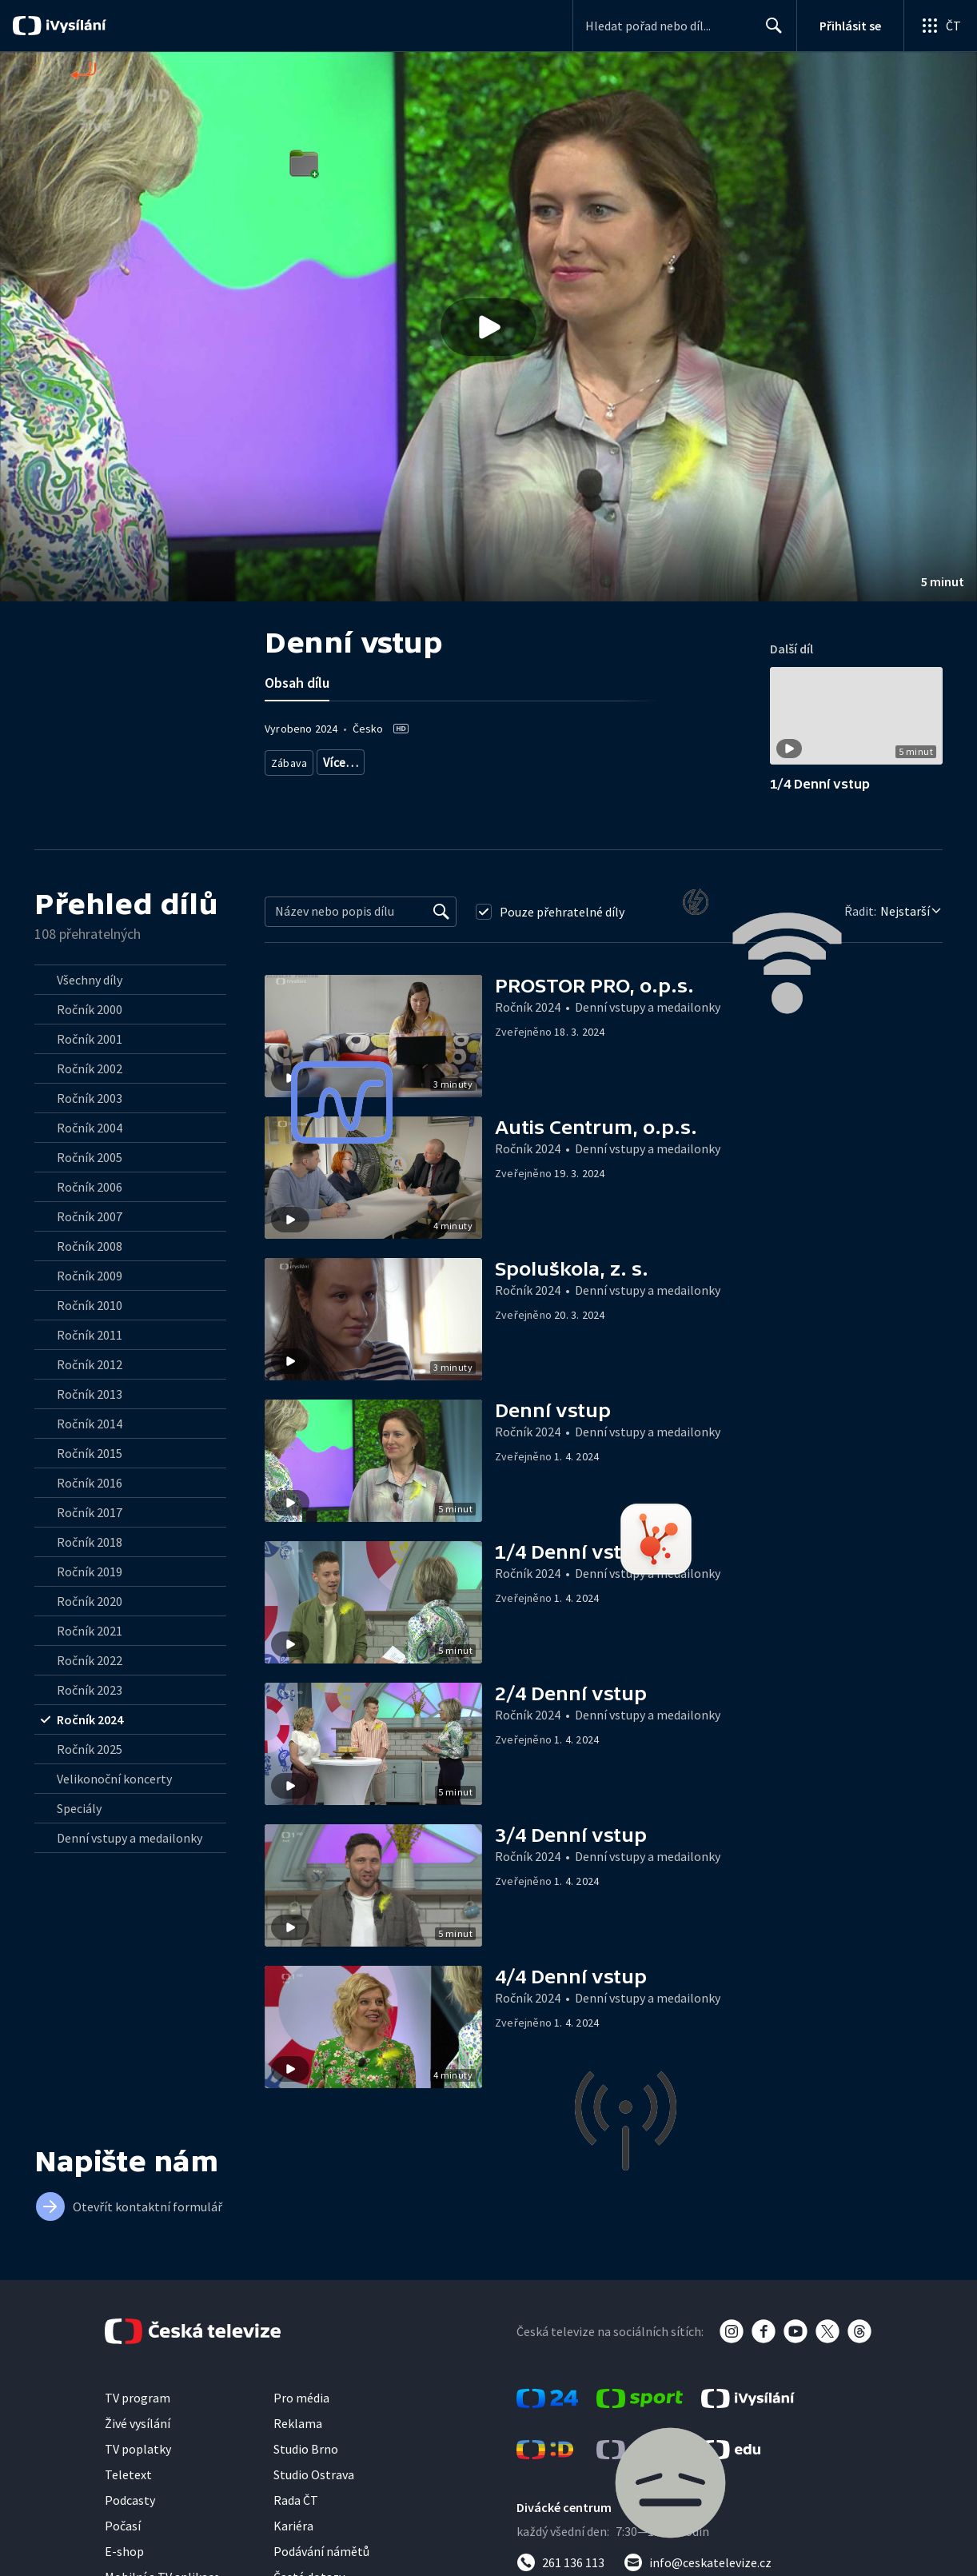 The height and width of the screenshot is (2576, 977). Describe the element at coordinates (304, 163) in the screenshot. I see `create a new folder` at that location.